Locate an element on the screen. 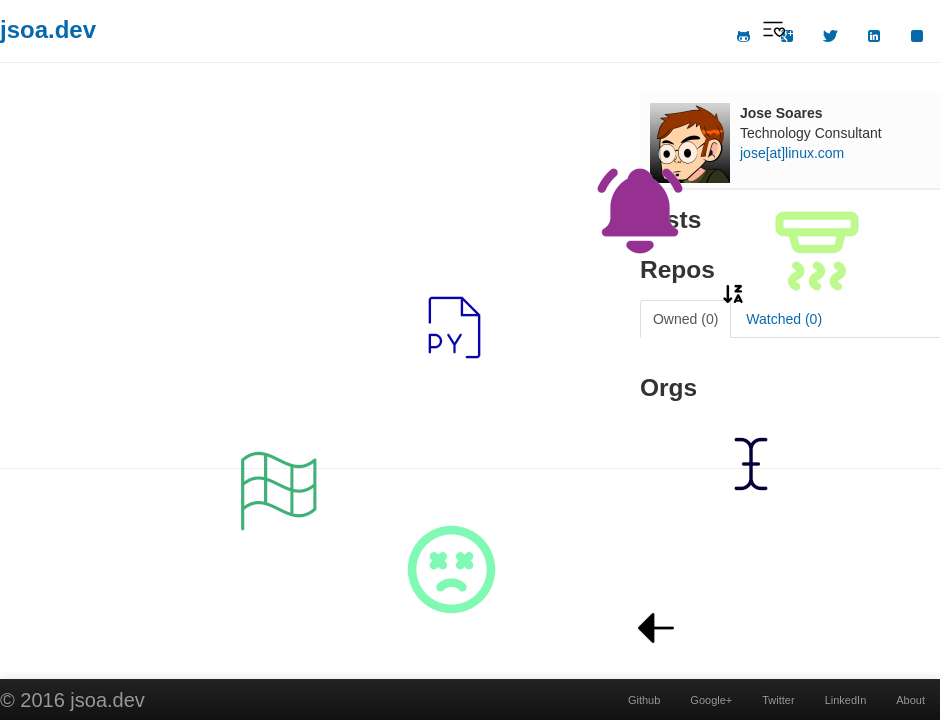 This screenshot has height=720, width=940. open a python file is located at coordinates (454, 327).